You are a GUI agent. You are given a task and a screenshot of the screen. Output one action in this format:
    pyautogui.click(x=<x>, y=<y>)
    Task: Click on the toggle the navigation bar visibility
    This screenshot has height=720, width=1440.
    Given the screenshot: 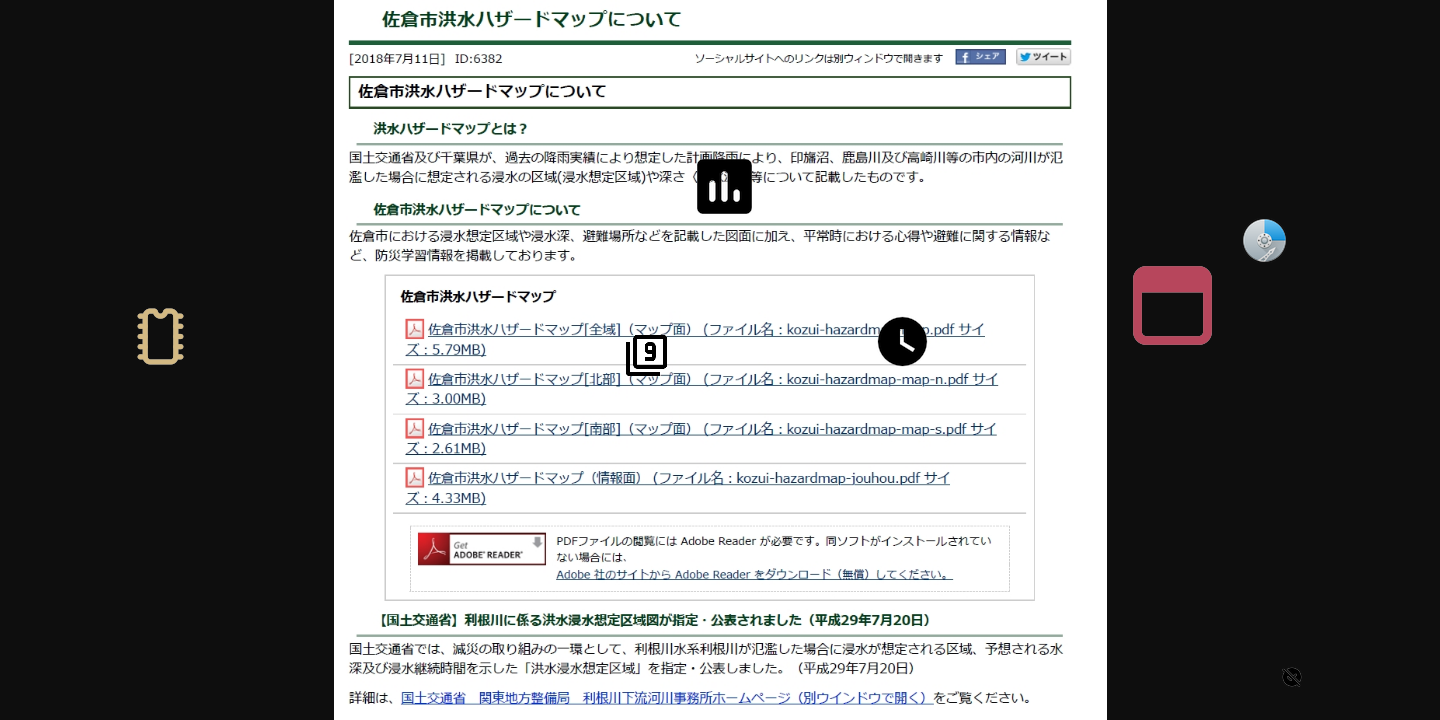 What is the action you would take?
    pyautogui.click(x=1172, y=305)
    